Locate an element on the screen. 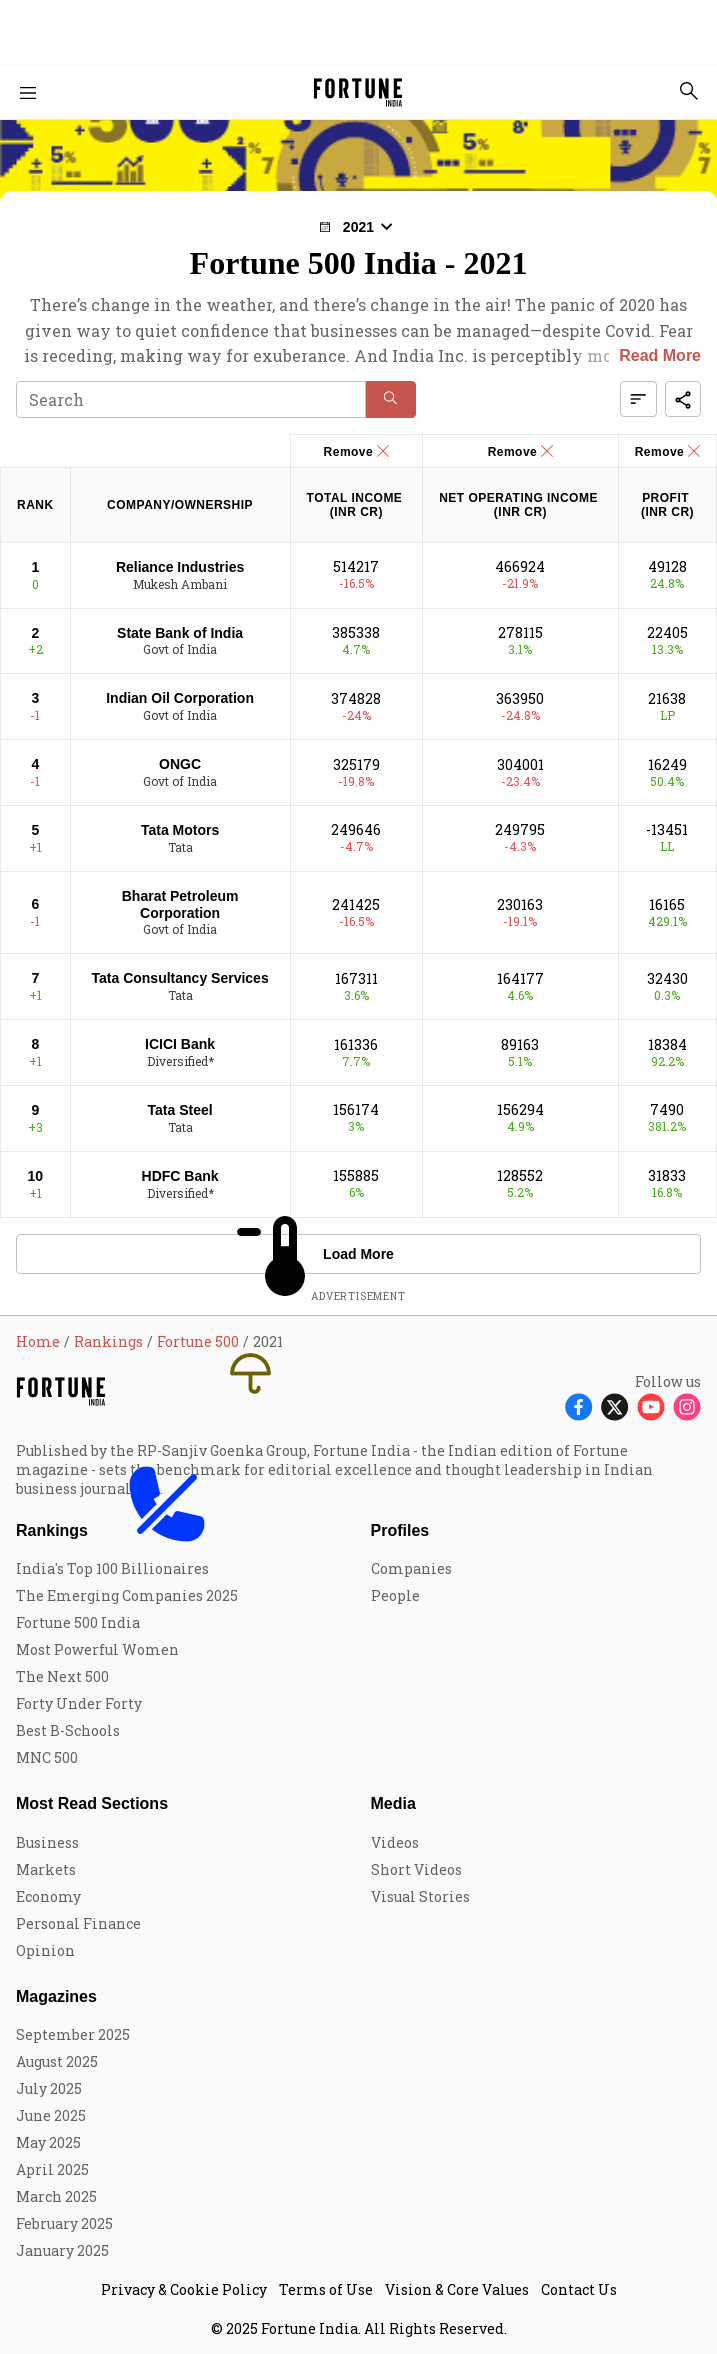 Image resolution: width=717 pixels, height=2354 pixels. mute or decline an incoming call is located at coordinates (167, 1504).